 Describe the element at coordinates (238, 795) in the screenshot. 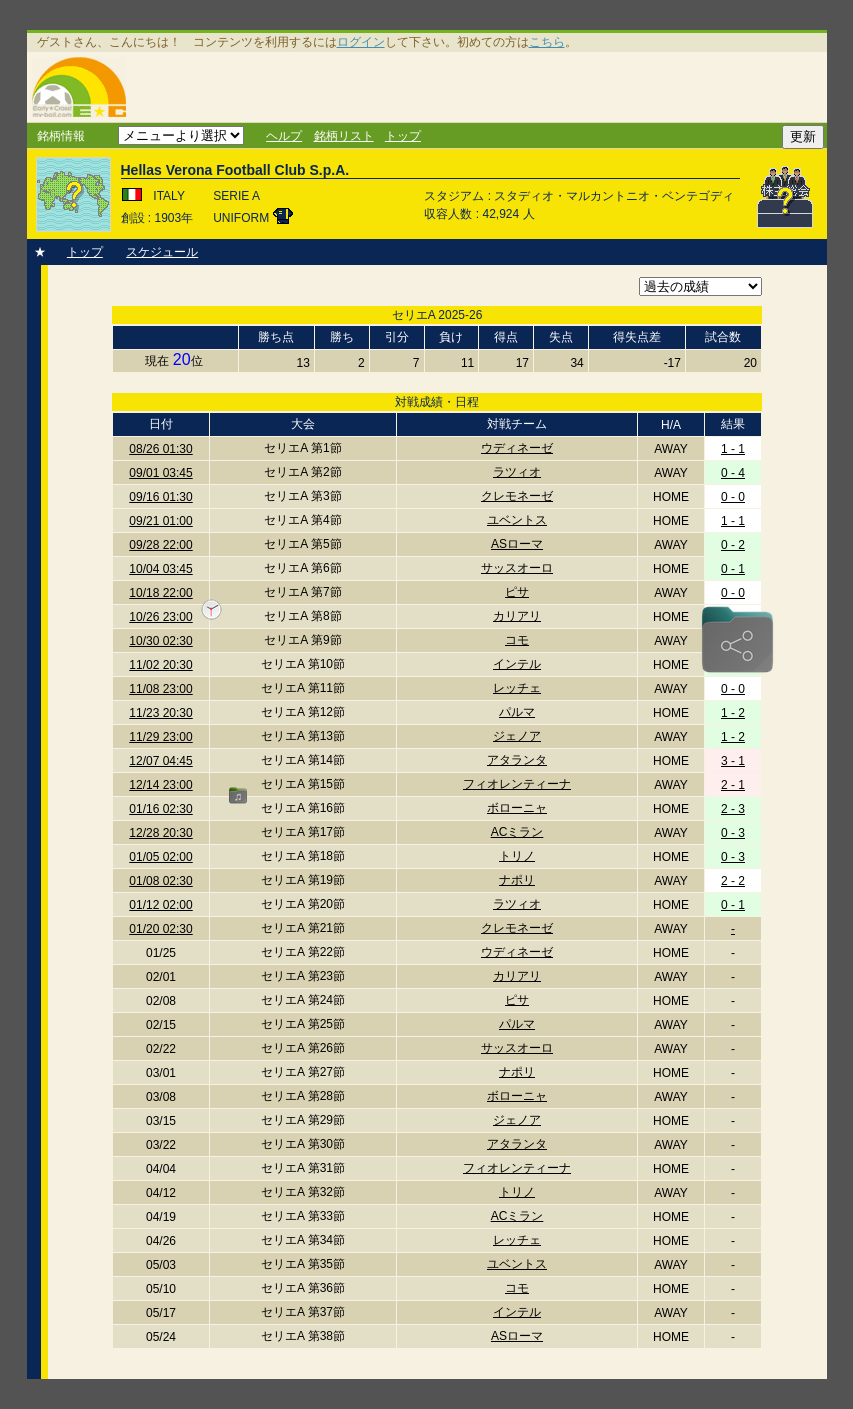

I see `open your music folder` at that location.